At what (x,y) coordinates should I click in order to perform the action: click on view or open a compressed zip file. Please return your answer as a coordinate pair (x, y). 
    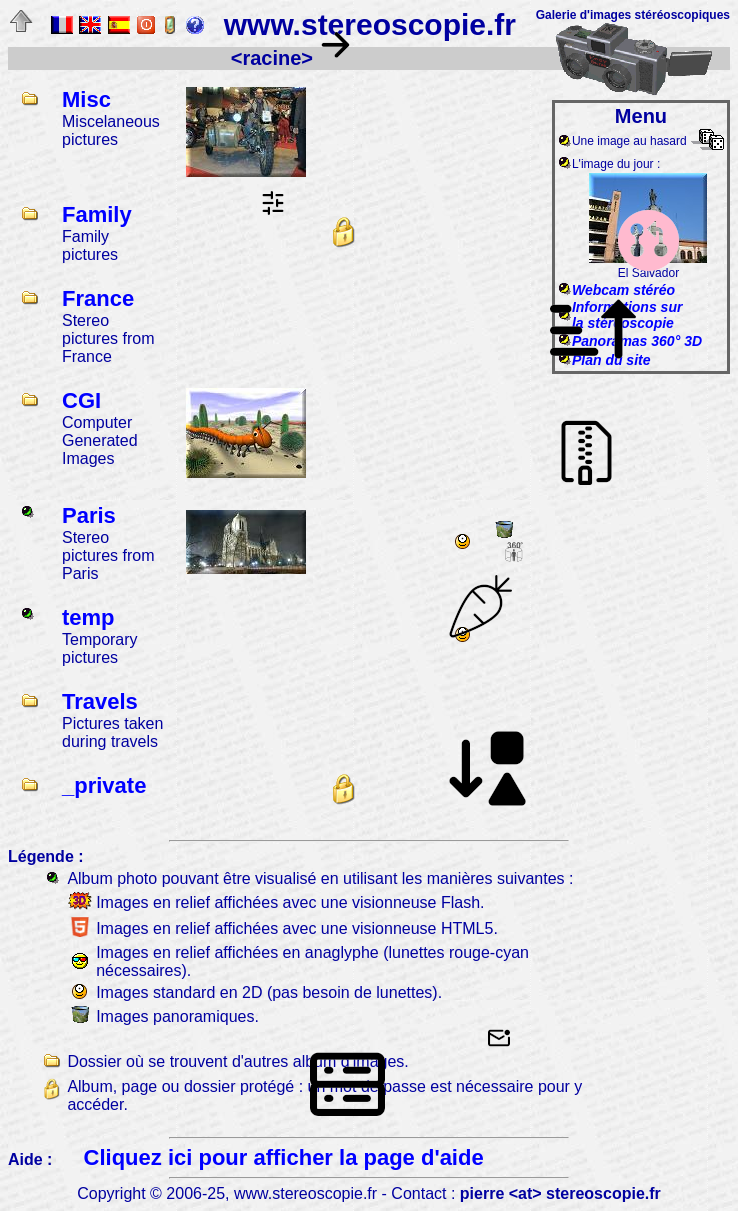
    Looking at the image, I should click on (586, 451).